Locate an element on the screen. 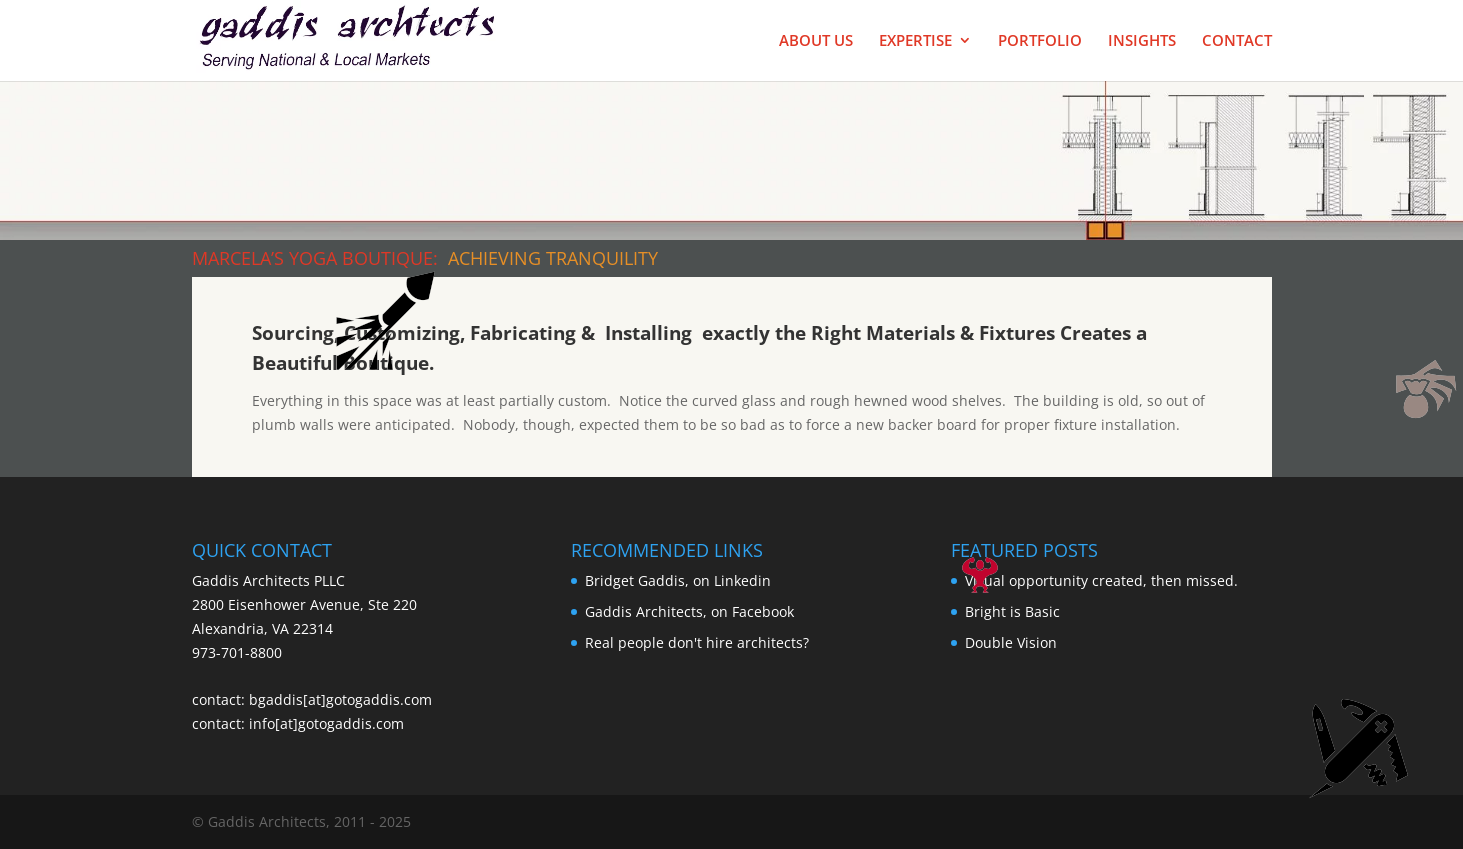 This screenshot has height=849, width=1463. access multi-tool or utility features is located at coordinates (1359, 748).